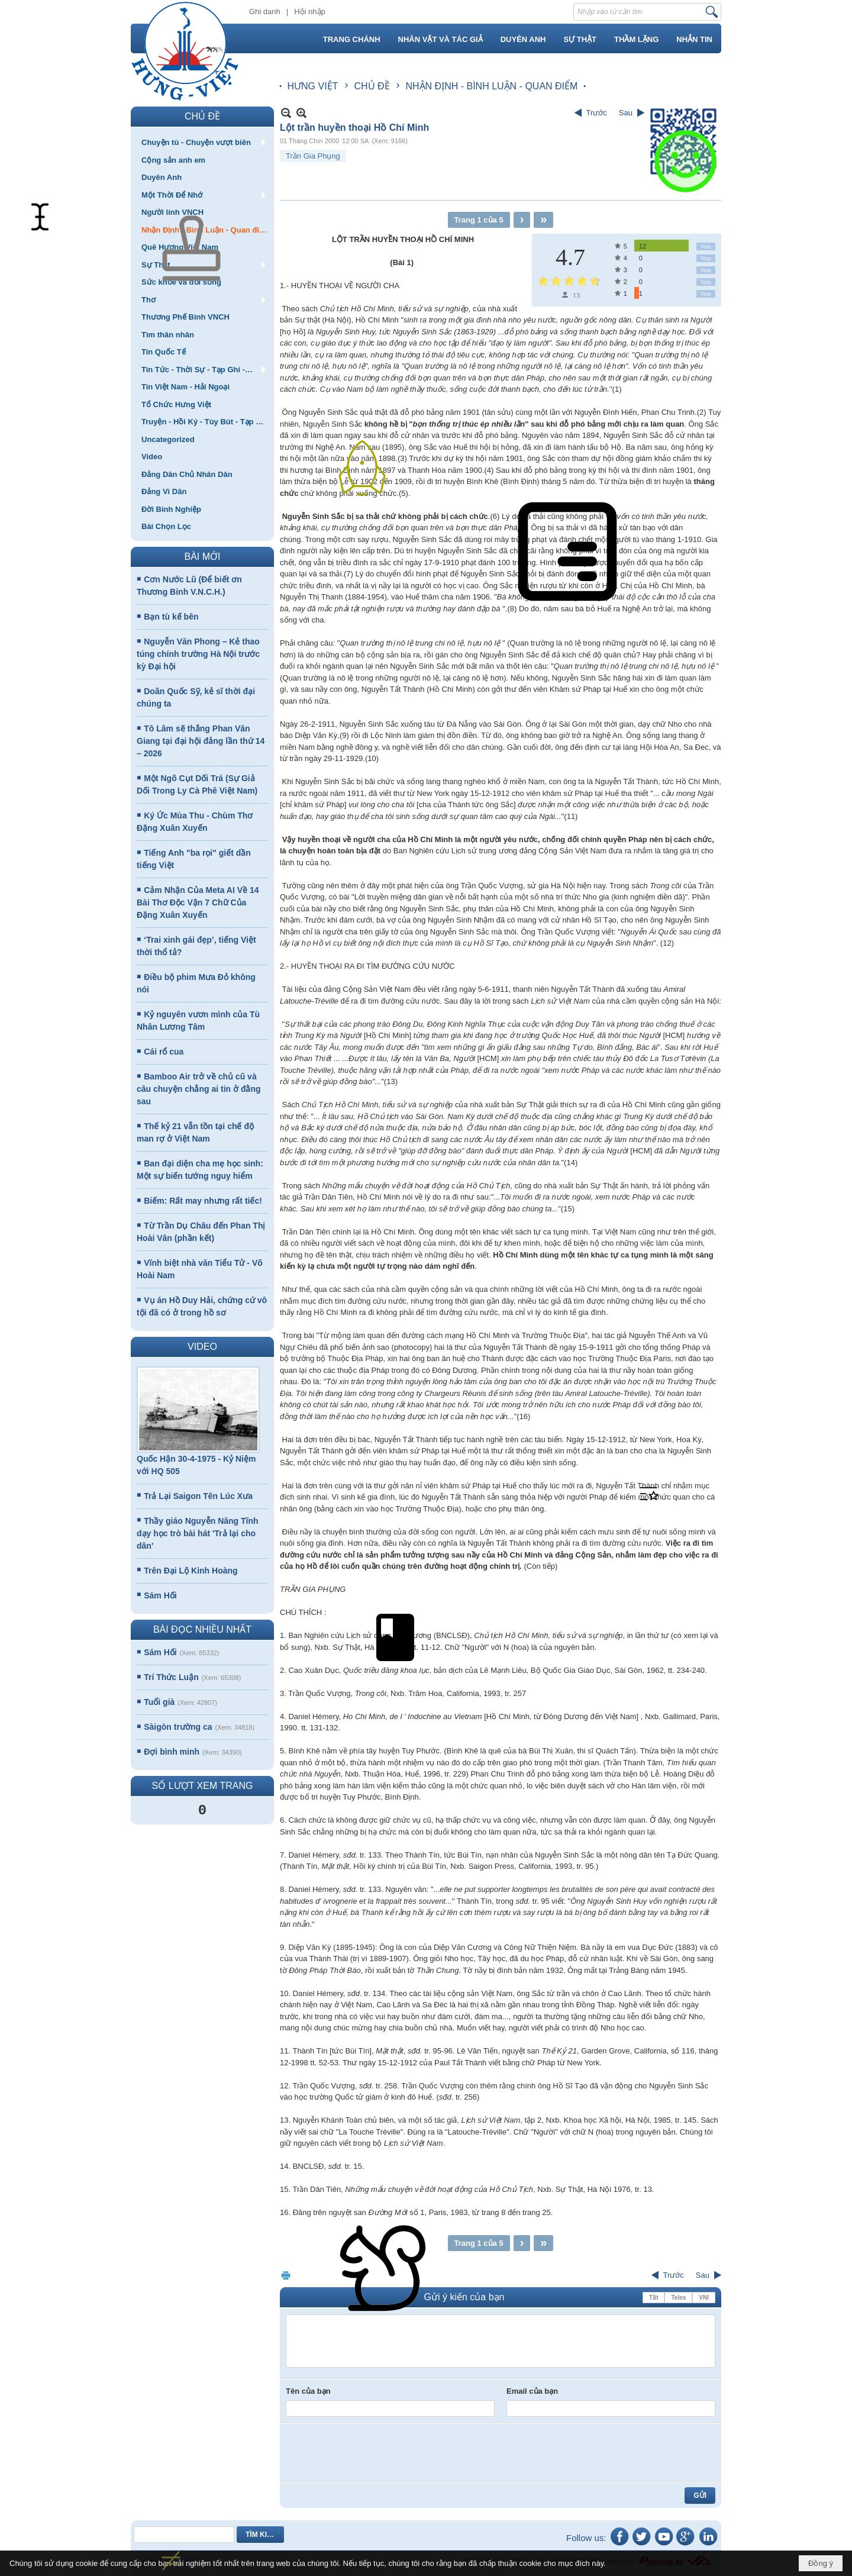 This screenshot has height=2576, width=852. Describe the element at coordinates (395, 1637) in the screenshot. I see `open reading or ebook library` at that location.